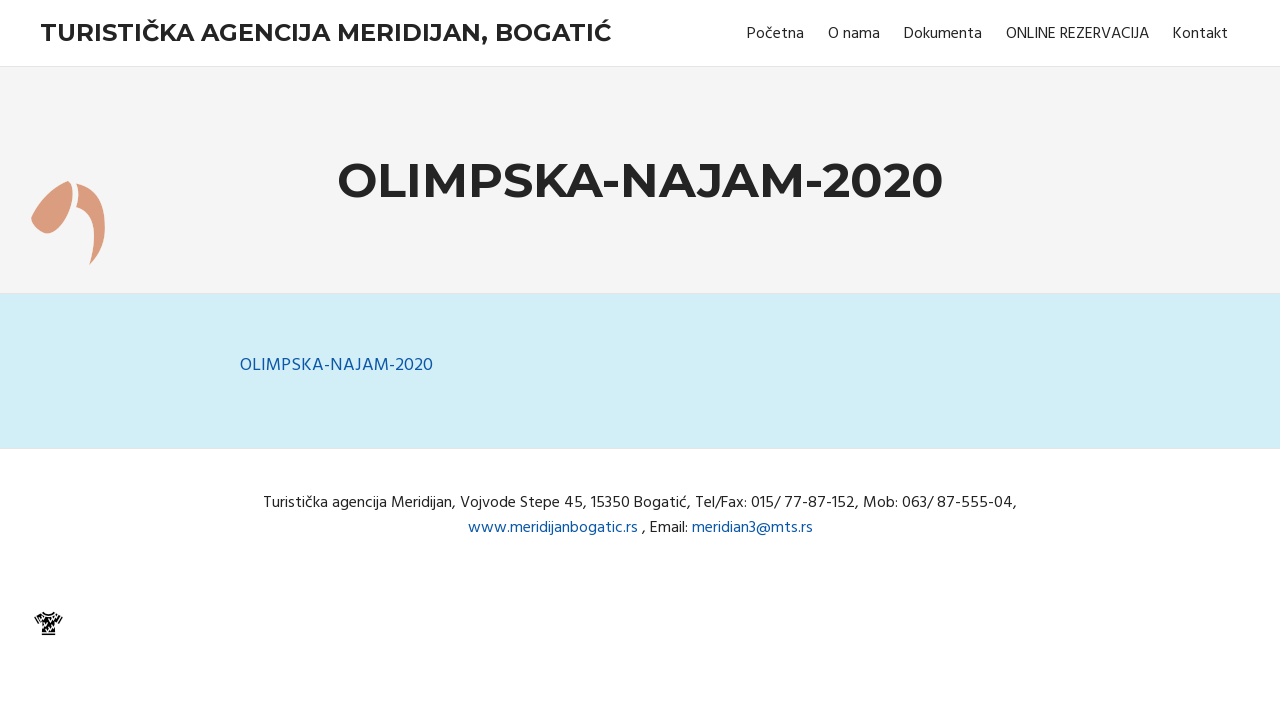 The height and width of the screenshot is (720, 1280). I want to click on indicates a claw attack or grab ability in a game, so click(68, 223).